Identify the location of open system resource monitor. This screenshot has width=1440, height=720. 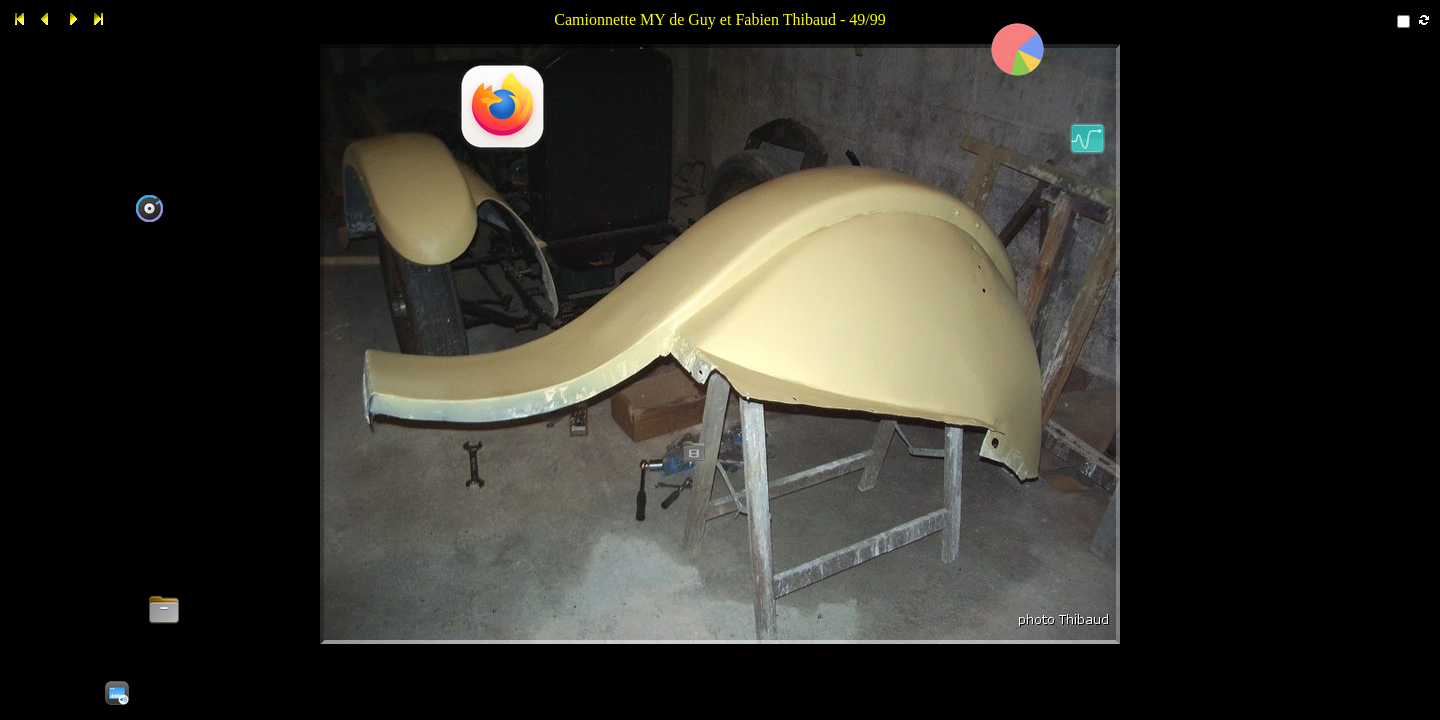
(1087, 138).